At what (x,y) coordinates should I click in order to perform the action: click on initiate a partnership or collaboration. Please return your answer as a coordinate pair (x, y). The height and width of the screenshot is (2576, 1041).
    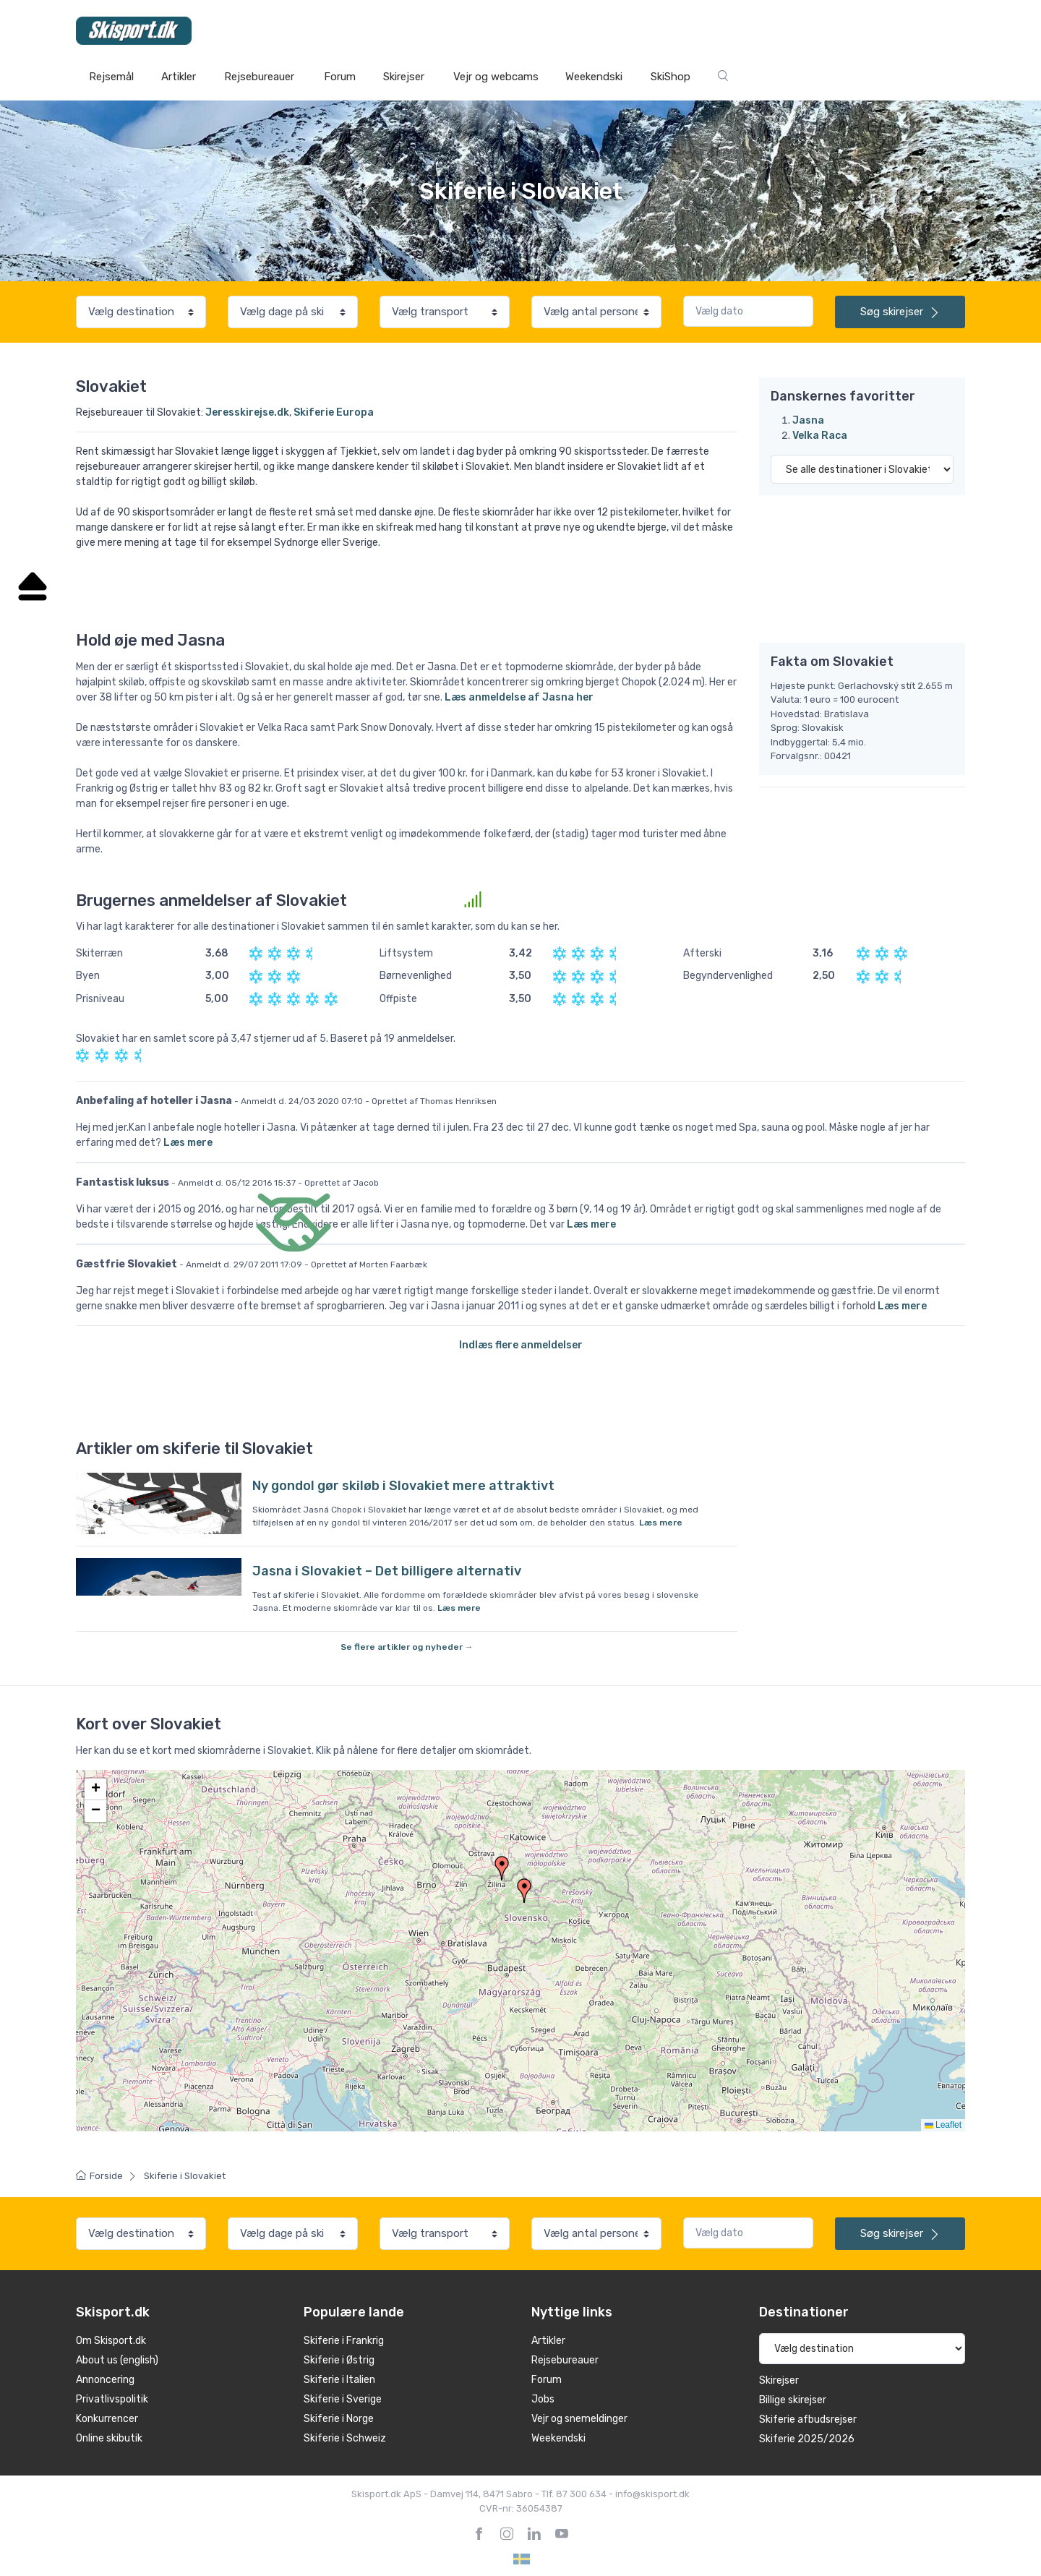
    Looking at the image, I should click on (294, 1221).